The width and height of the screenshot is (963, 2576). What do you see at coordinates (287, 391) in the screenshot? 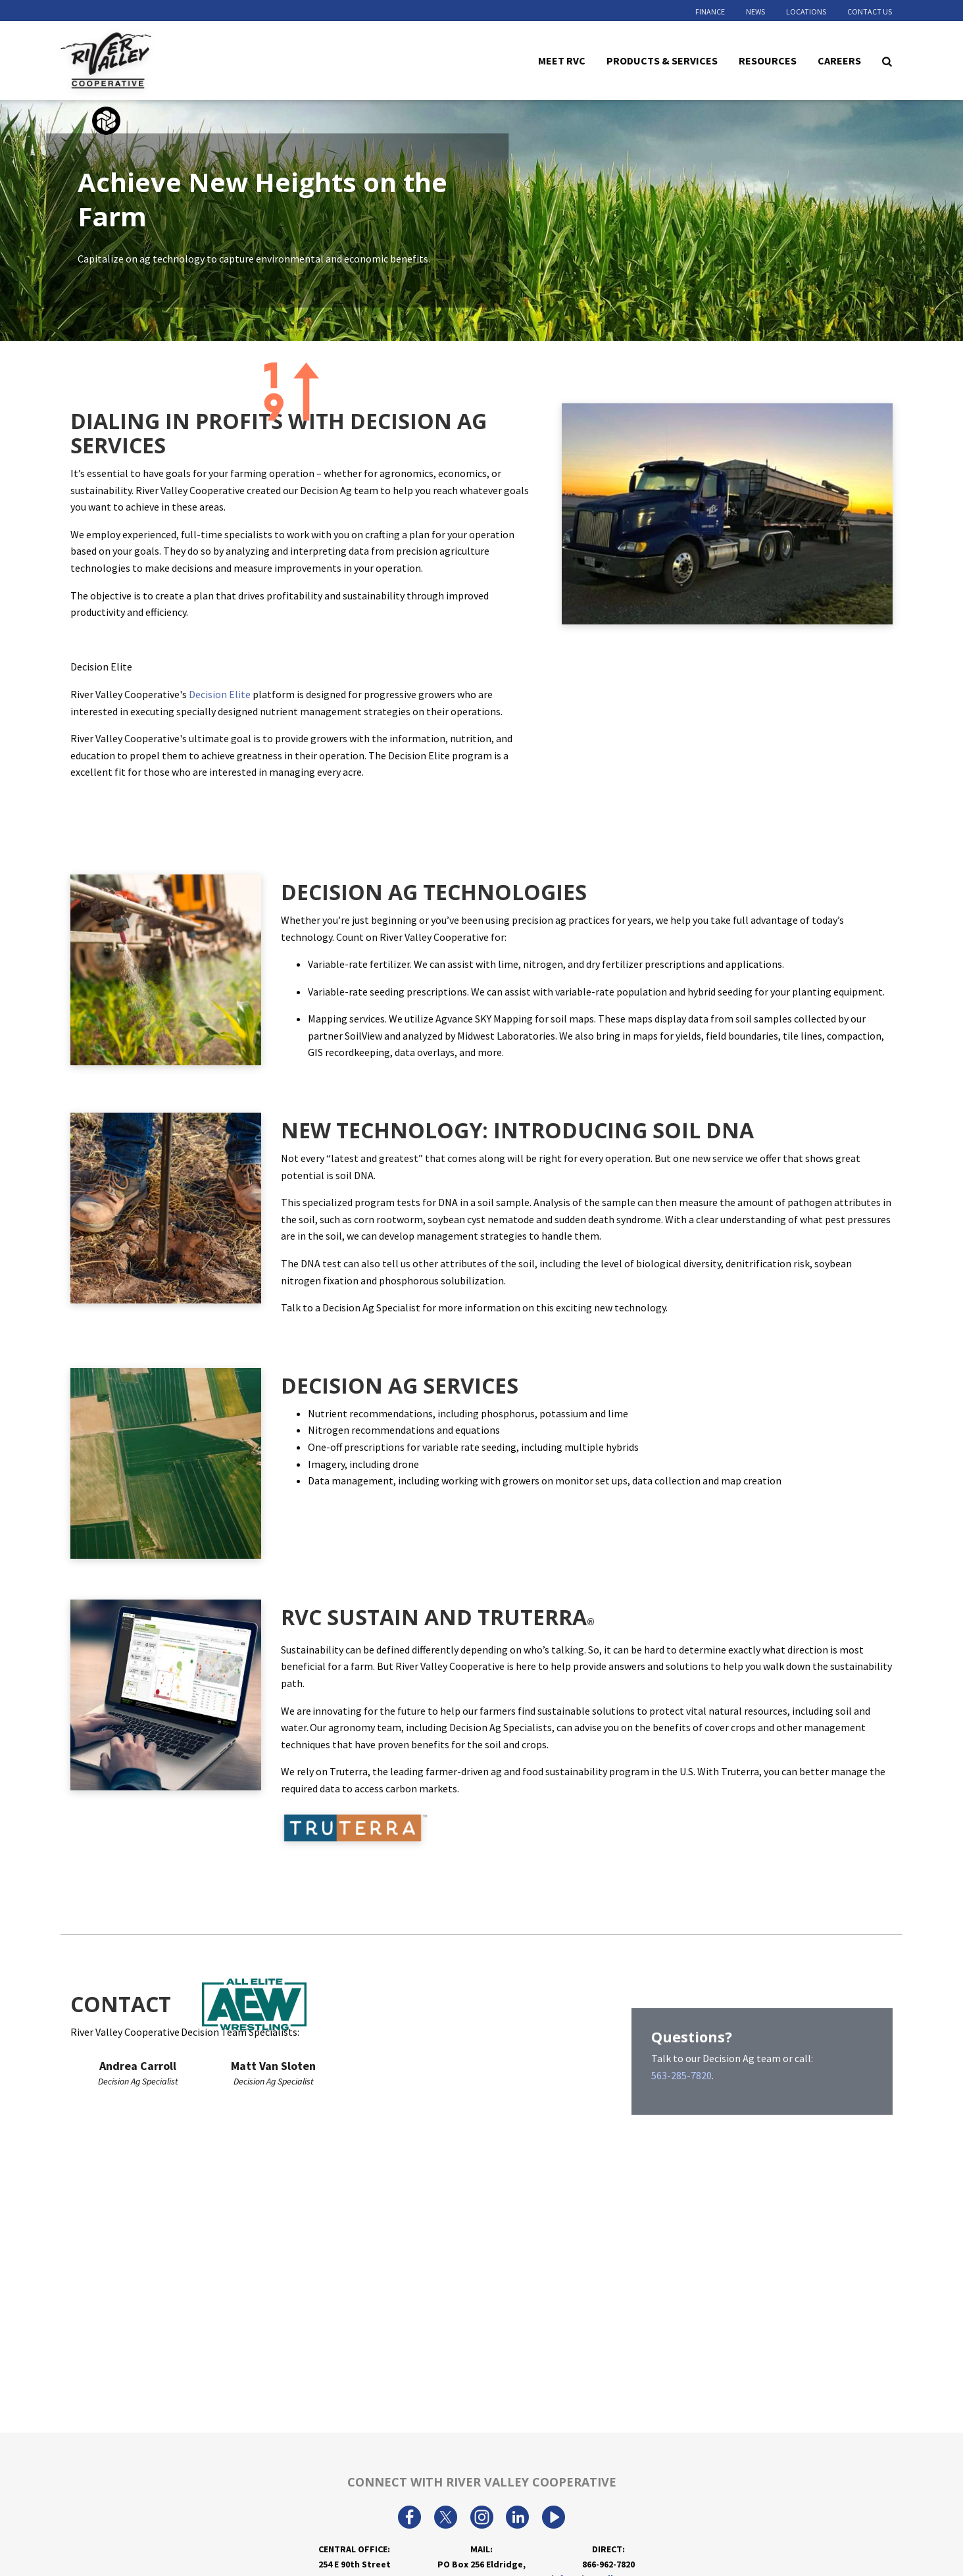
I see `sort numbers in descending order` at bounding box center [287, 391].